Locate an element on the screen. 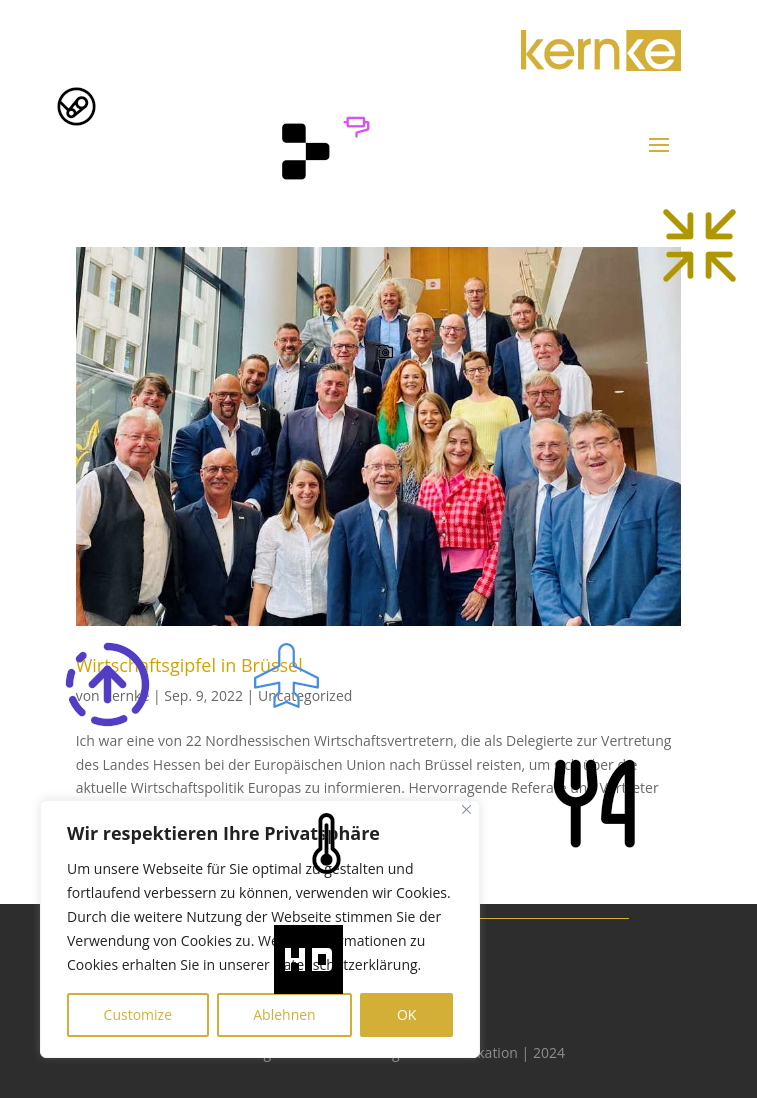 The height and width of the screenshot is (1098, 757). open Steam gaming platform is located at coordinates (76, 106).